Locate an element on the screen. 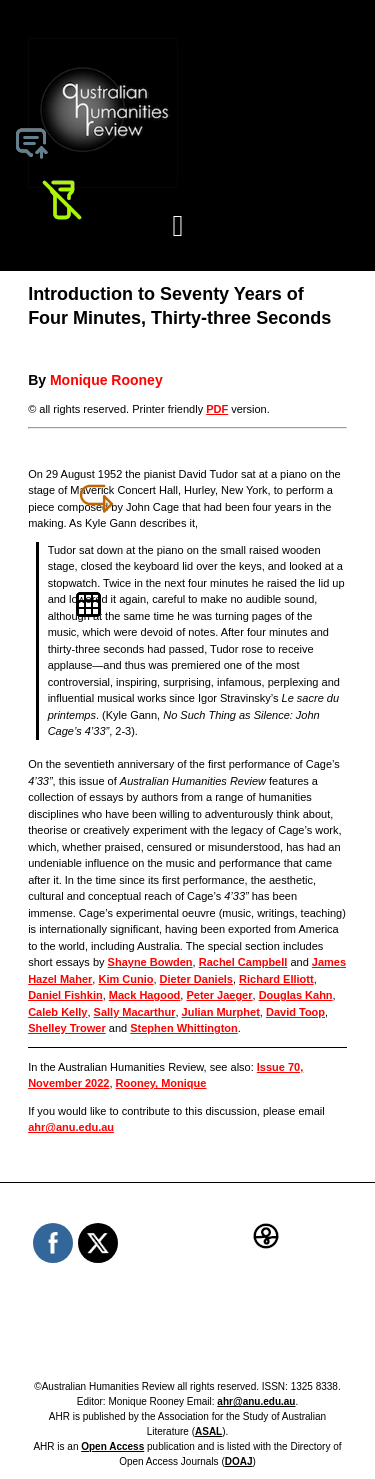  redo or repeat the last action is located at coordinates (96, 497).